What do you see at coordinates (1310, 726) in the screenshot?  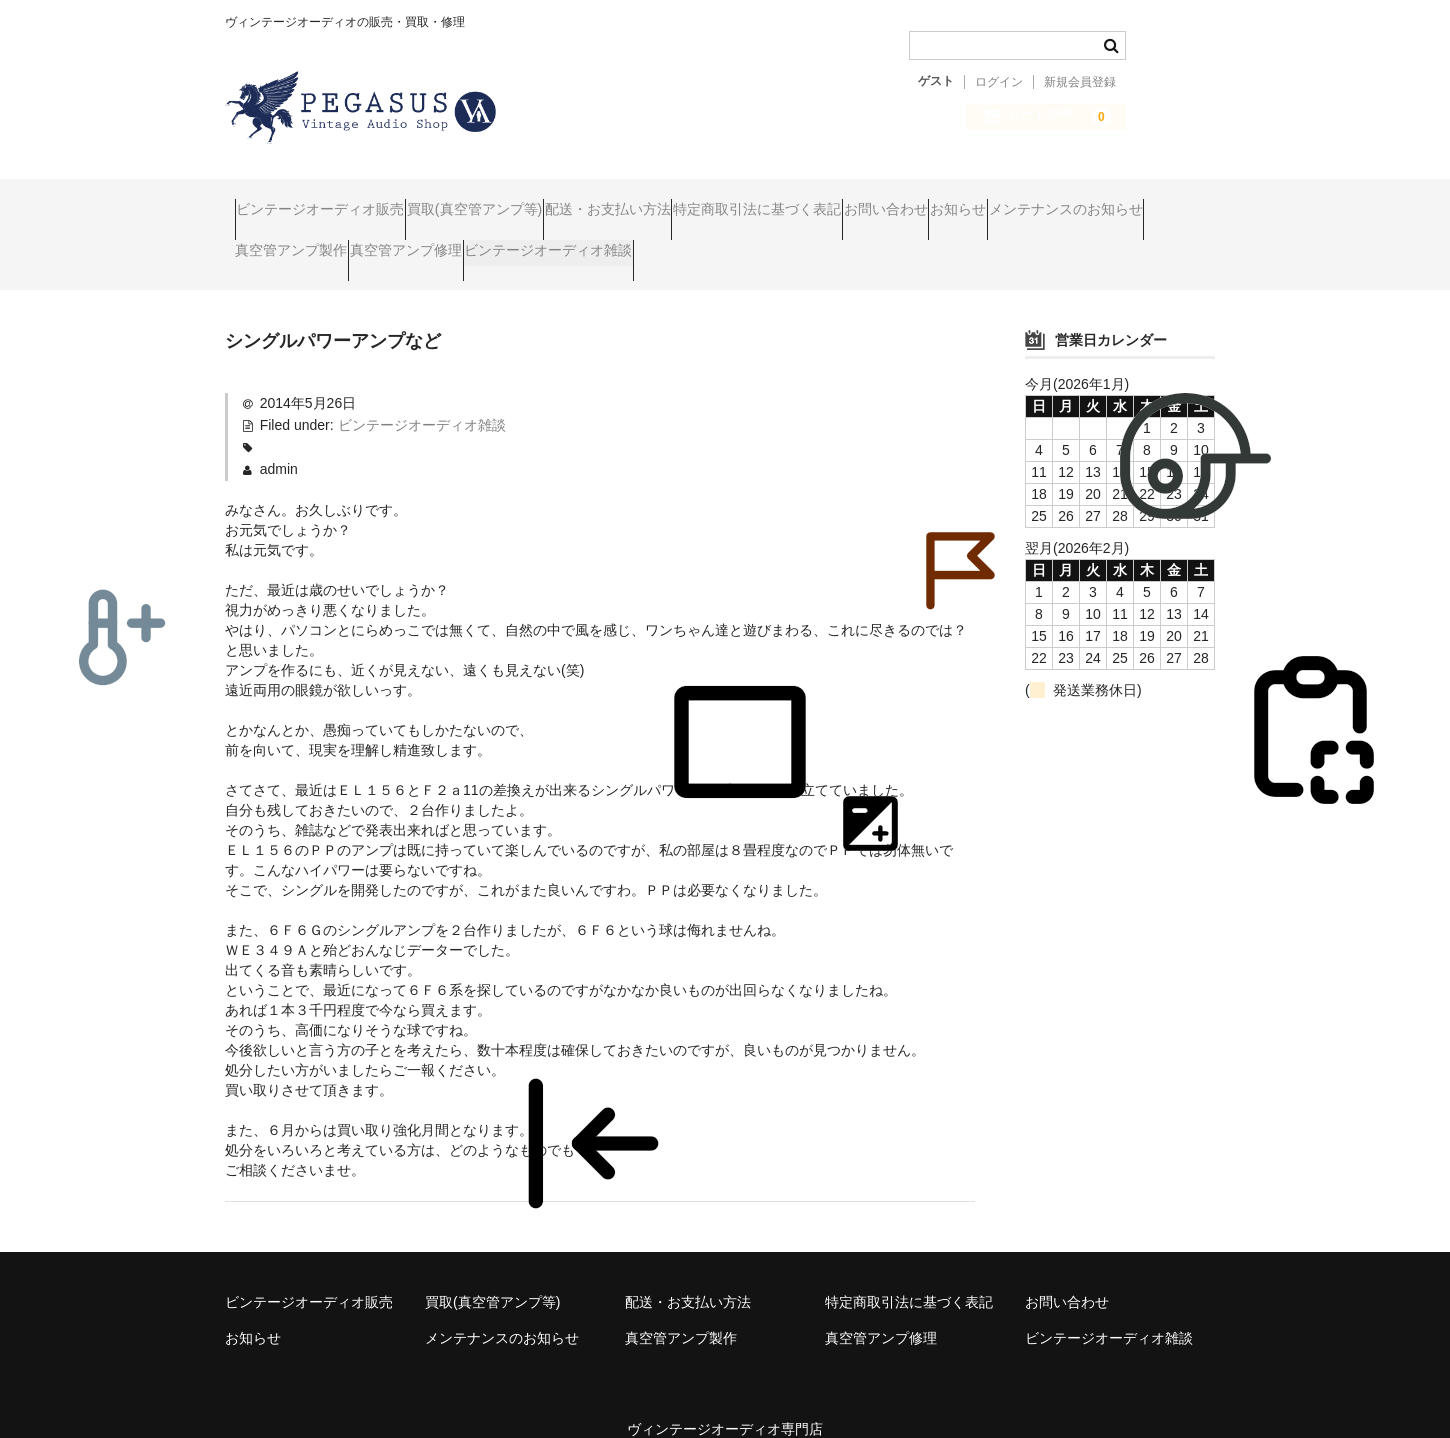 I see `copy to clipboard` at bounding box center [1310, 726].